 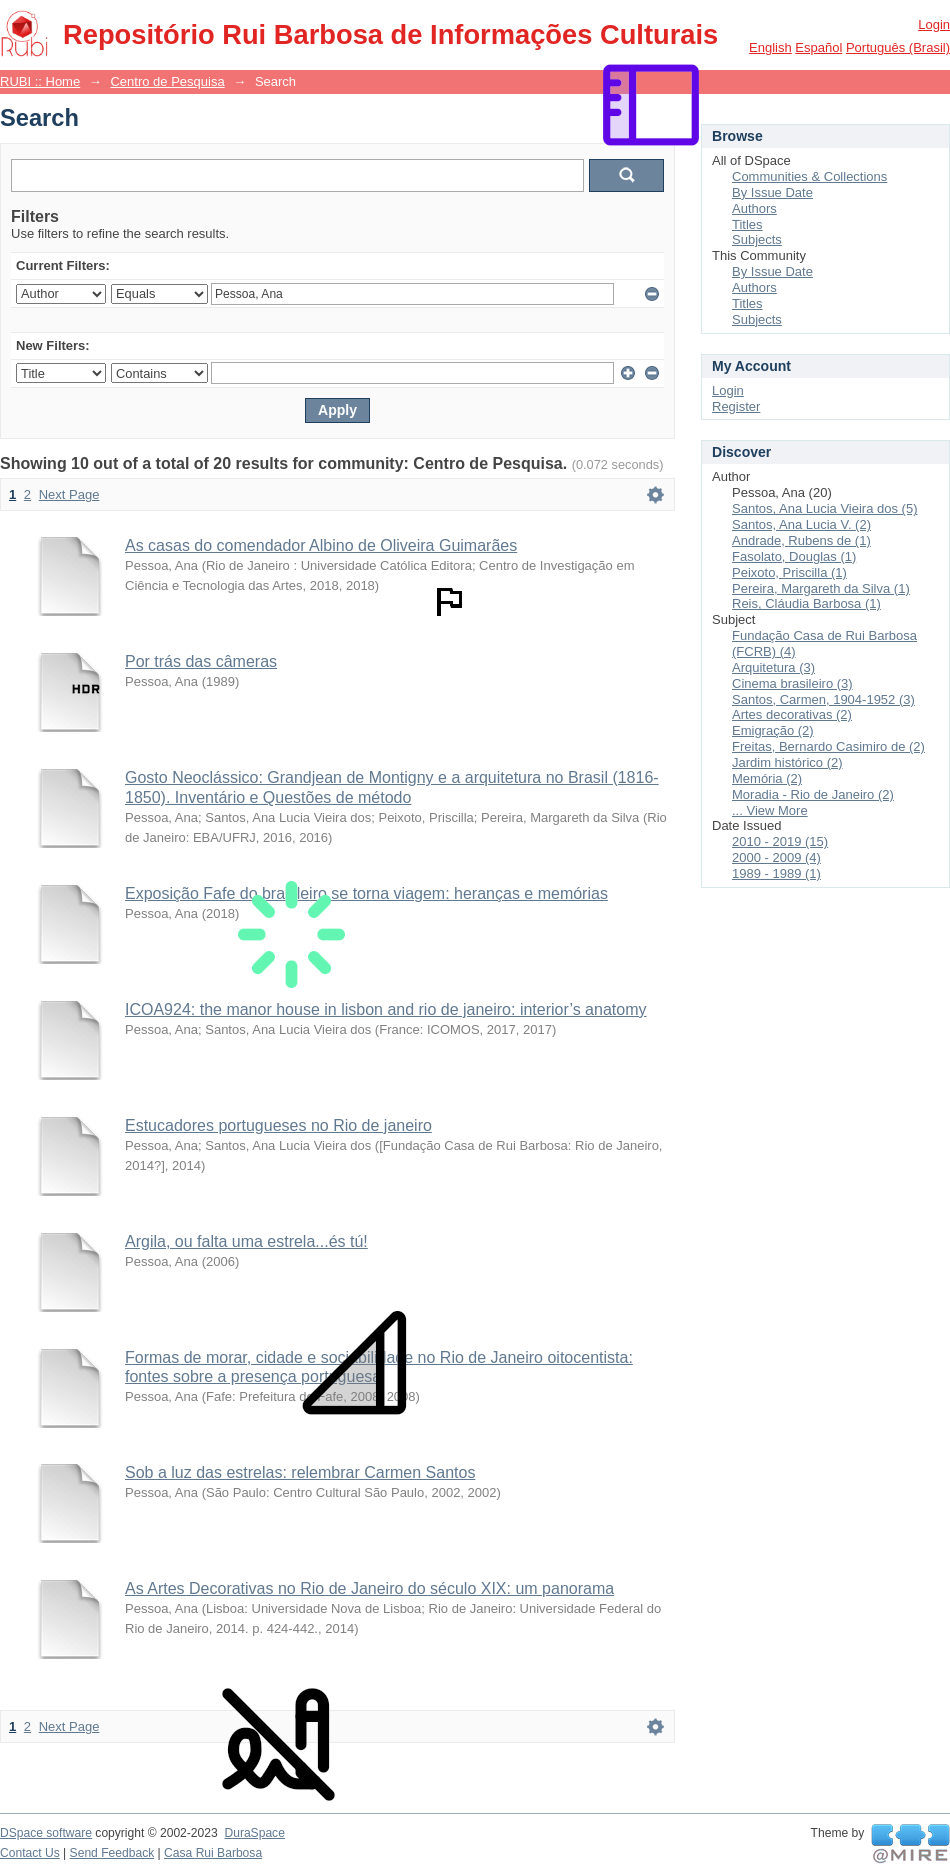 What do you see at coordinates (278, 1744) in the screenshot?
I see `disable auto-signature or sign-off` at bounding box center [278, 1744].